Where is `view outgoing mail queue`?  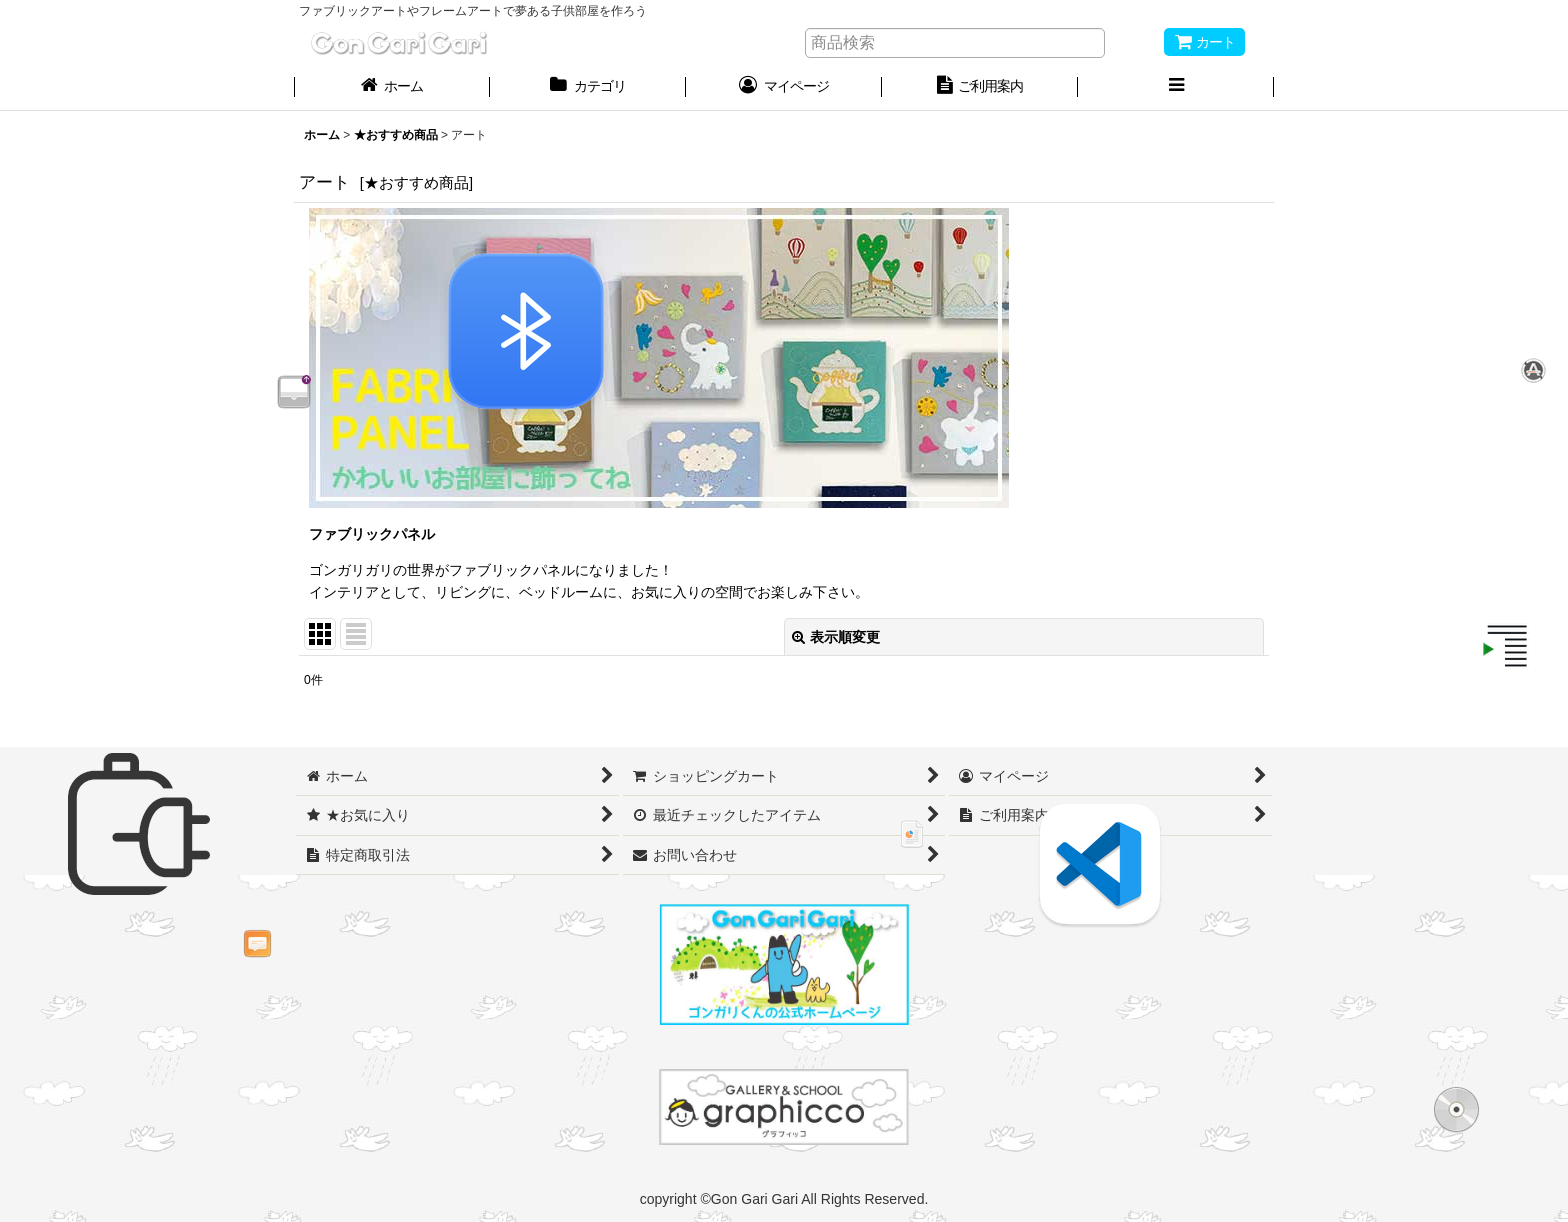 view outgoing mail queue is located at coordinates (294, 392).